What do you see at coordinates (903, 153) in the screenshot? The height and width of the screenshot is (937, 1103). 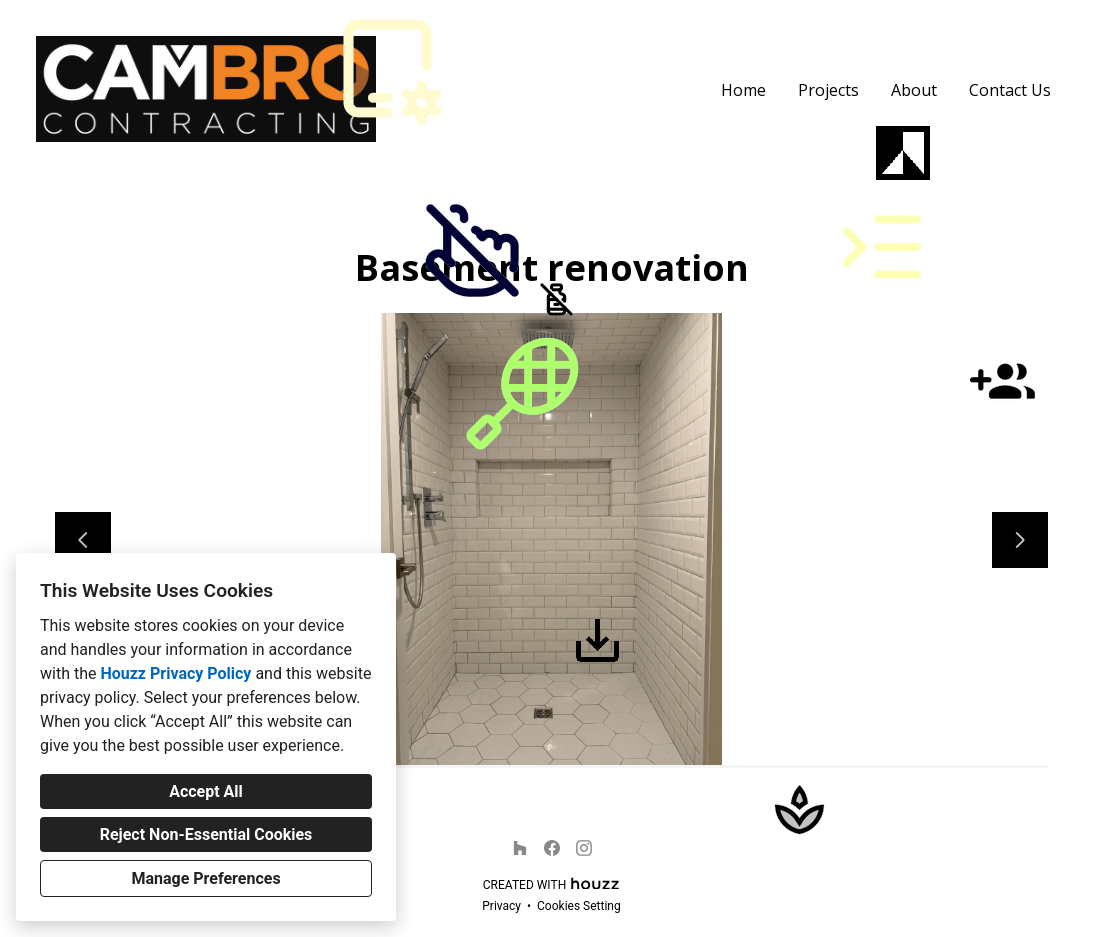 I see `apply black and white filter to image` at bounding box center [903, 153].